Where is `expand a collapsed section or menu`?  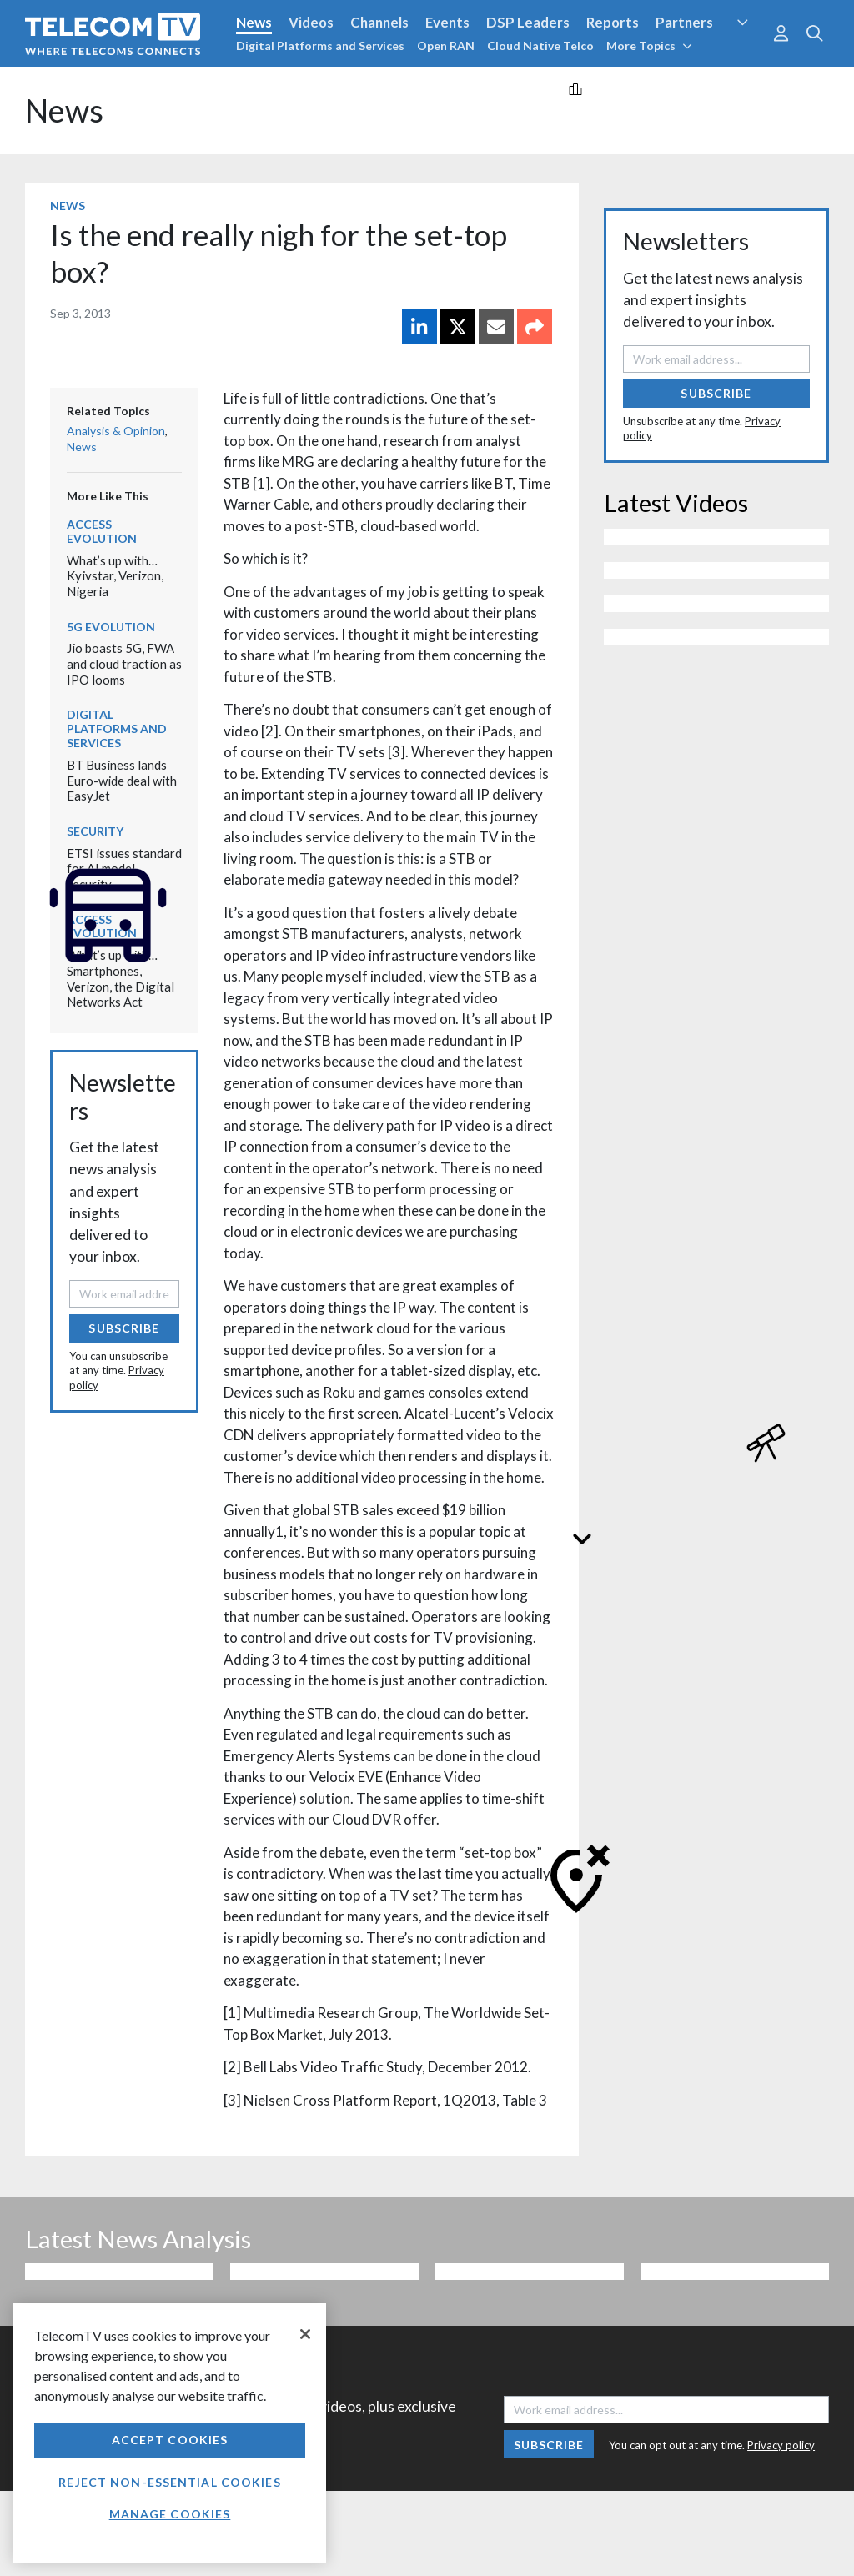
expand a collapsed section or menu is located at coordinates (582, 1539).